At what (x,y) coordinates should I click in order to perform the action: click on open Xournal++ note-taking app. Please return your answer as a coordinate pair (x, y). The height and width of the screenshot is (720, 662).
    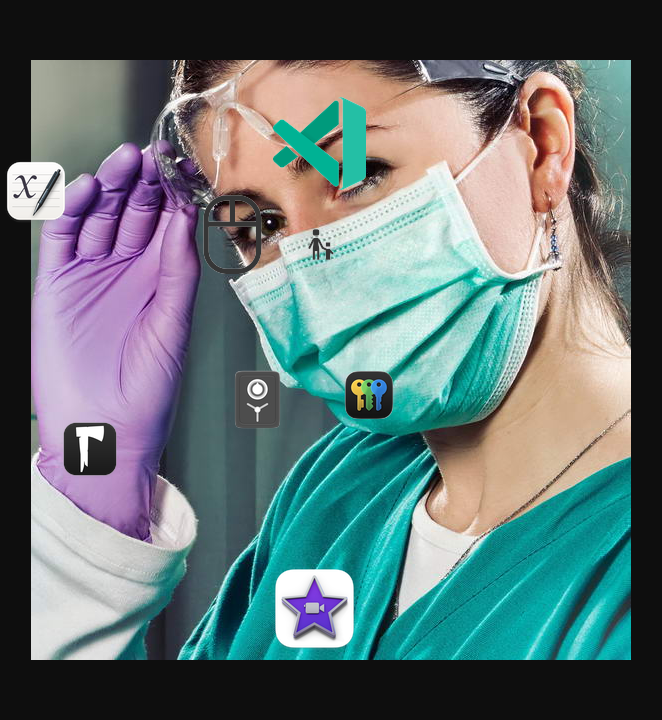
    Looking at the image, I should click on (36, 191).